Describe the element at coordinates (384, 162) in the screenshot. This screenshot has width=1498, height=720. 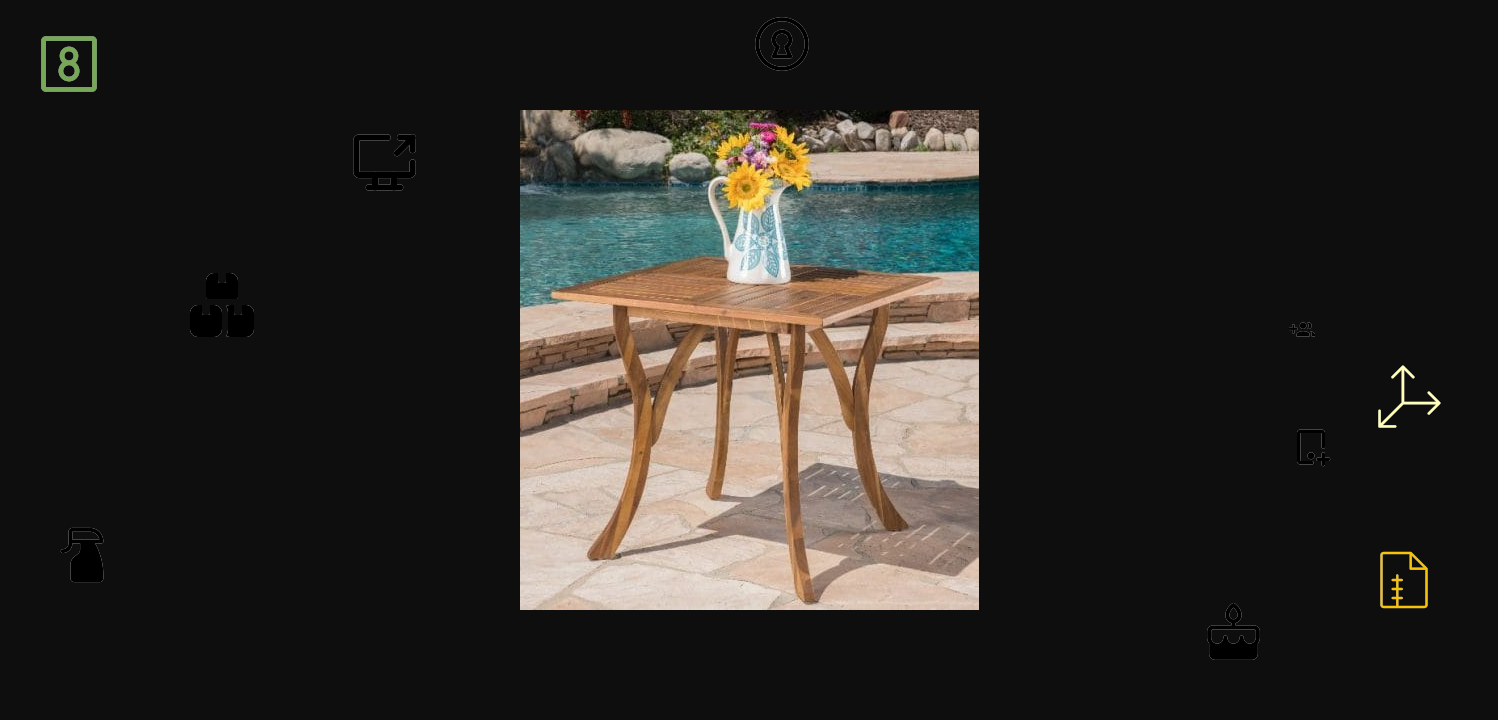
I see `share your screen with others` at that location.